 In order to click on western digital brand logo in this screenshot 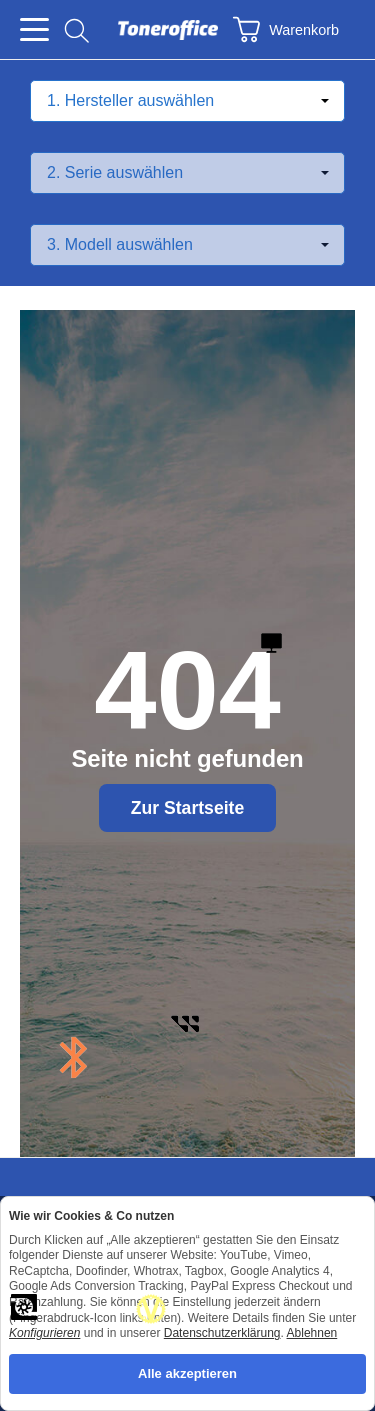, I will do `click(185, 1024)`.